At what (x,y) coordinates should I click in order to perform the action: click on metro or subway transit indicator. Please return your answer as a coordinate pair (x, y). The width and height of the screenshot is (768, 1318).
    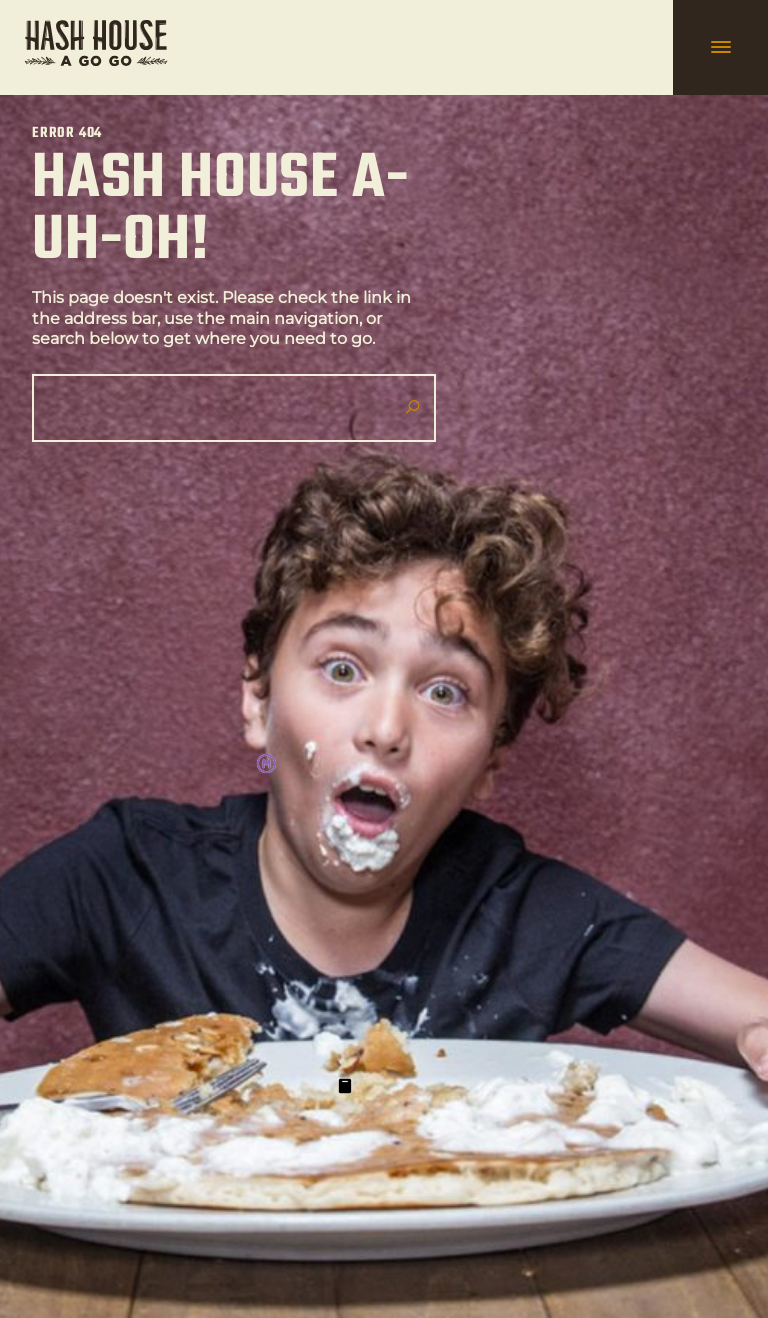
    Looking at the image, I should click on (266, 763).